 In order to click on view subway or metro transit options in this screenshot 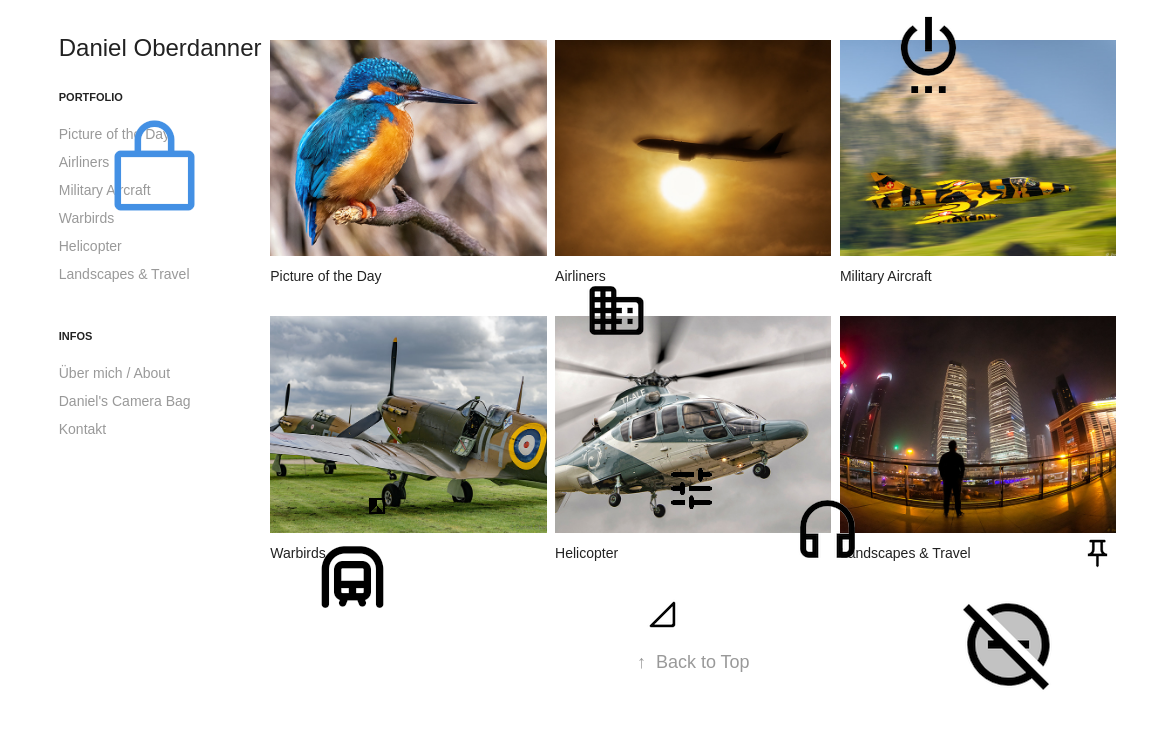, I will do `click(352, 579)`.